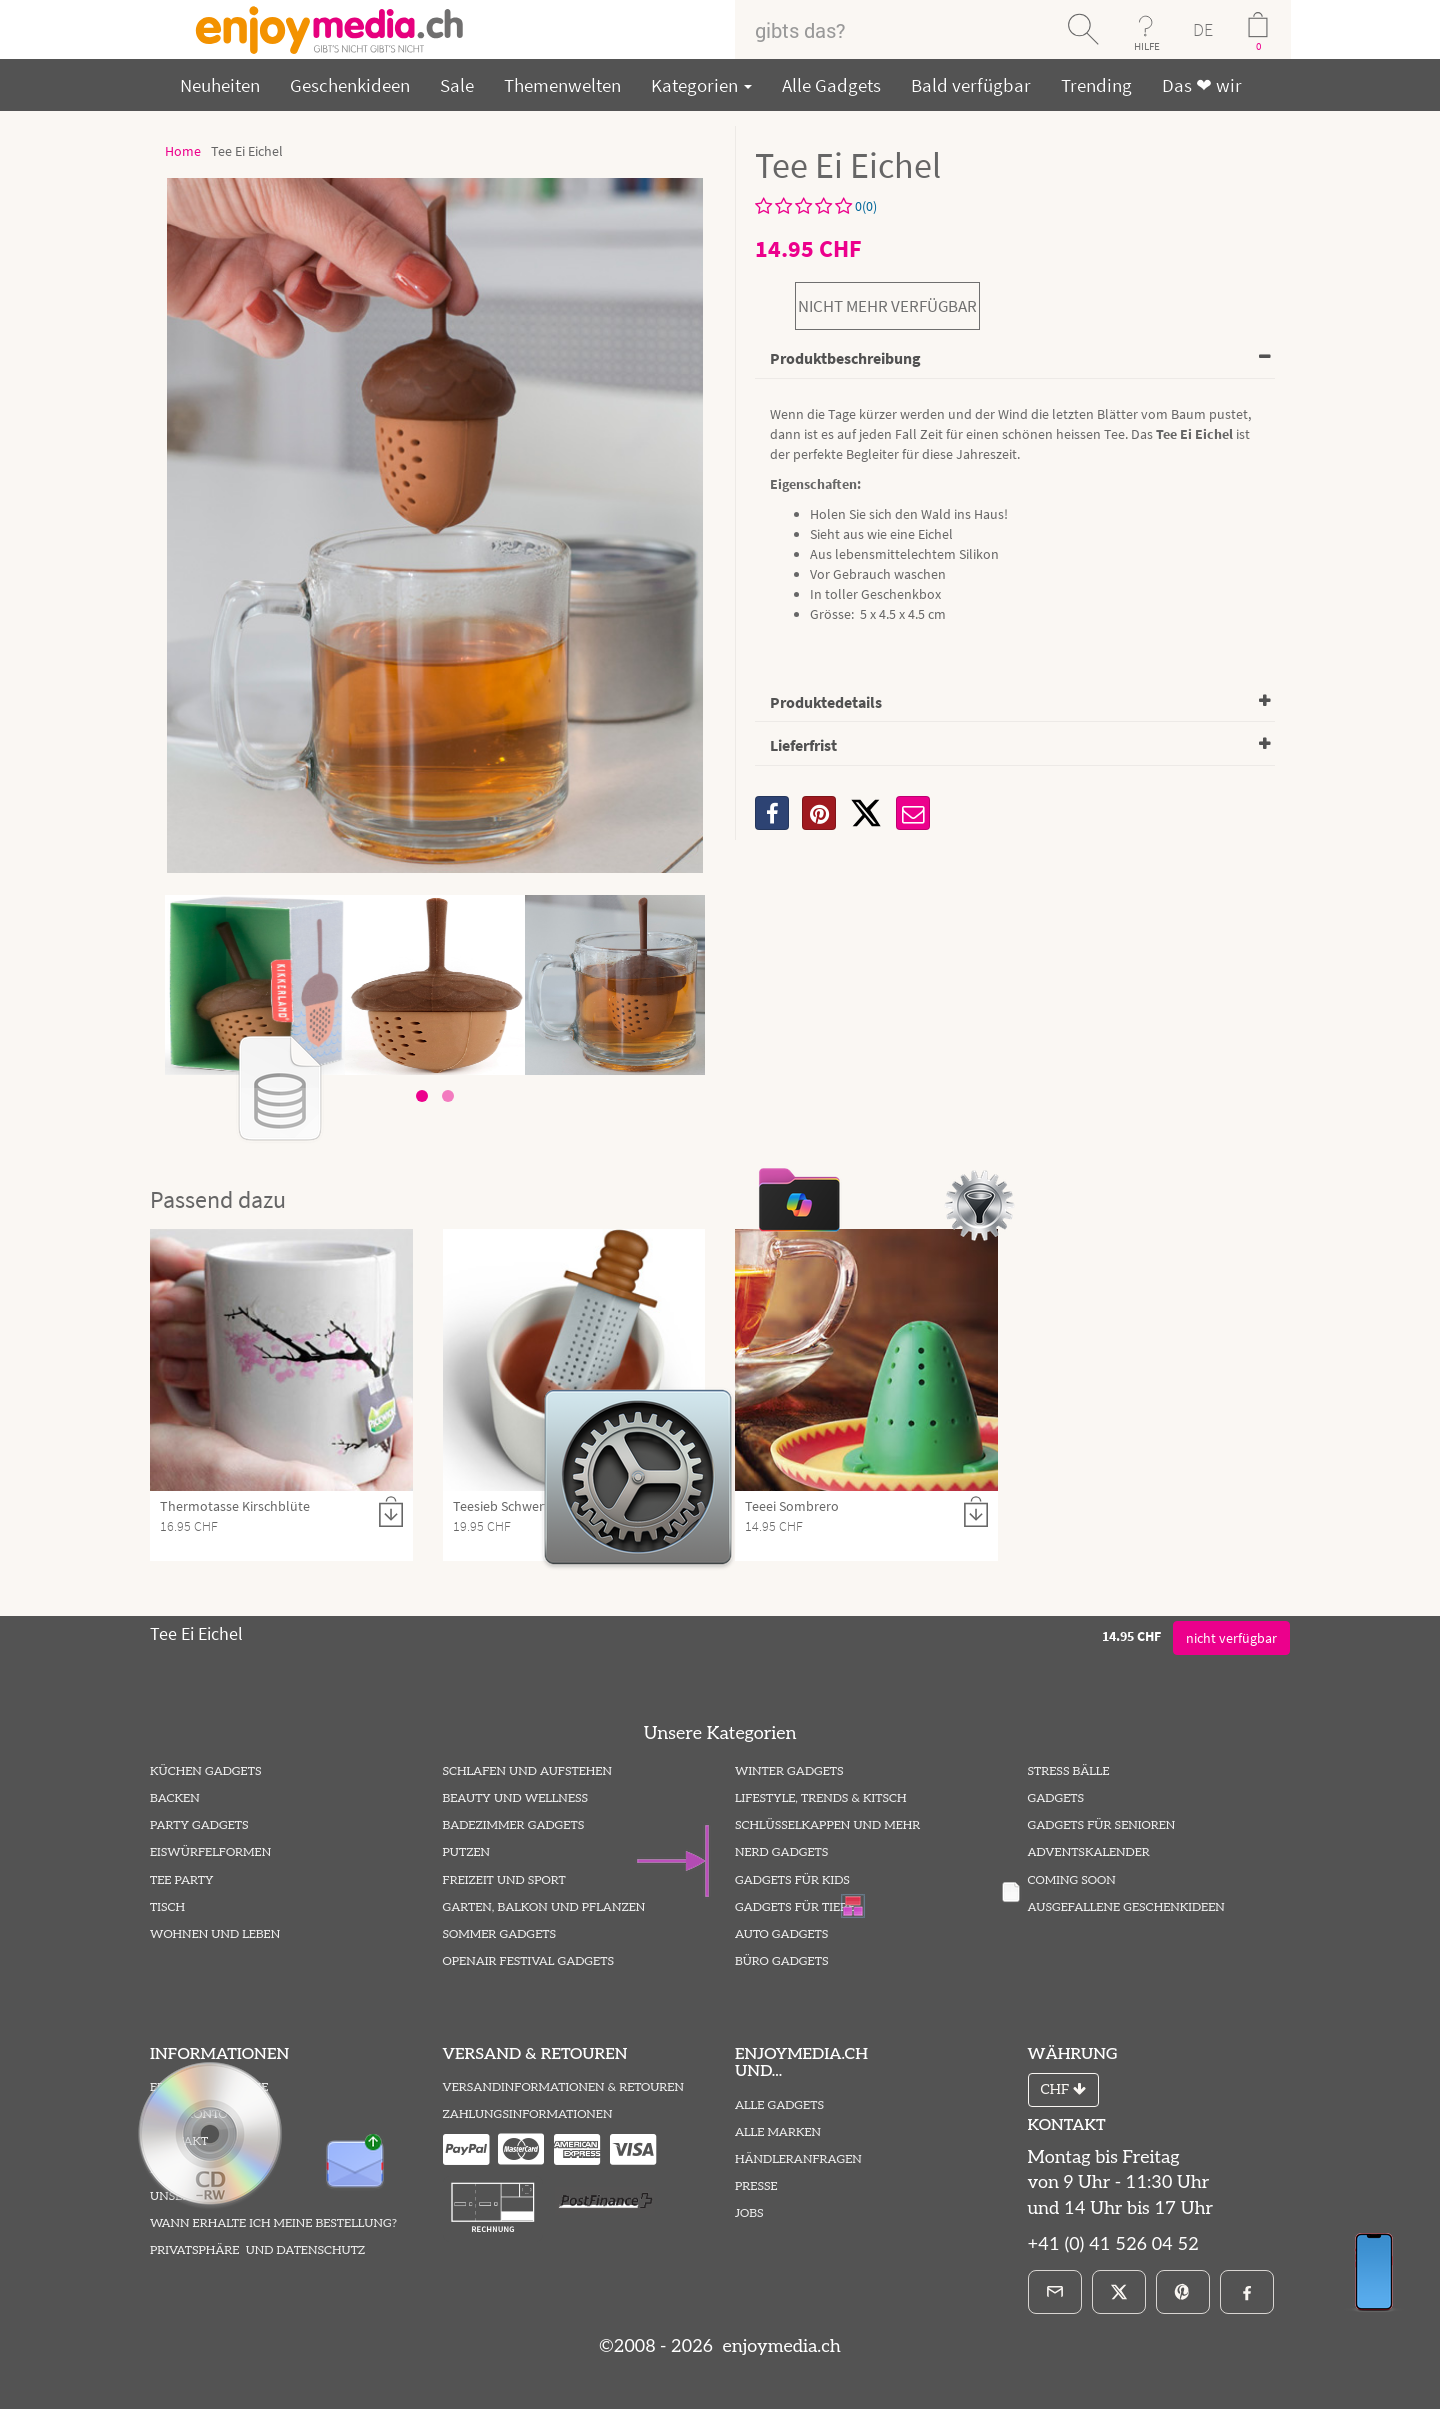 This screenshot has width=1440, height=2409. What do you see at coordinates (673, 1861) in the screenshot?
I see `jump to the last item or end of list` at bounding box center [673, 1861].